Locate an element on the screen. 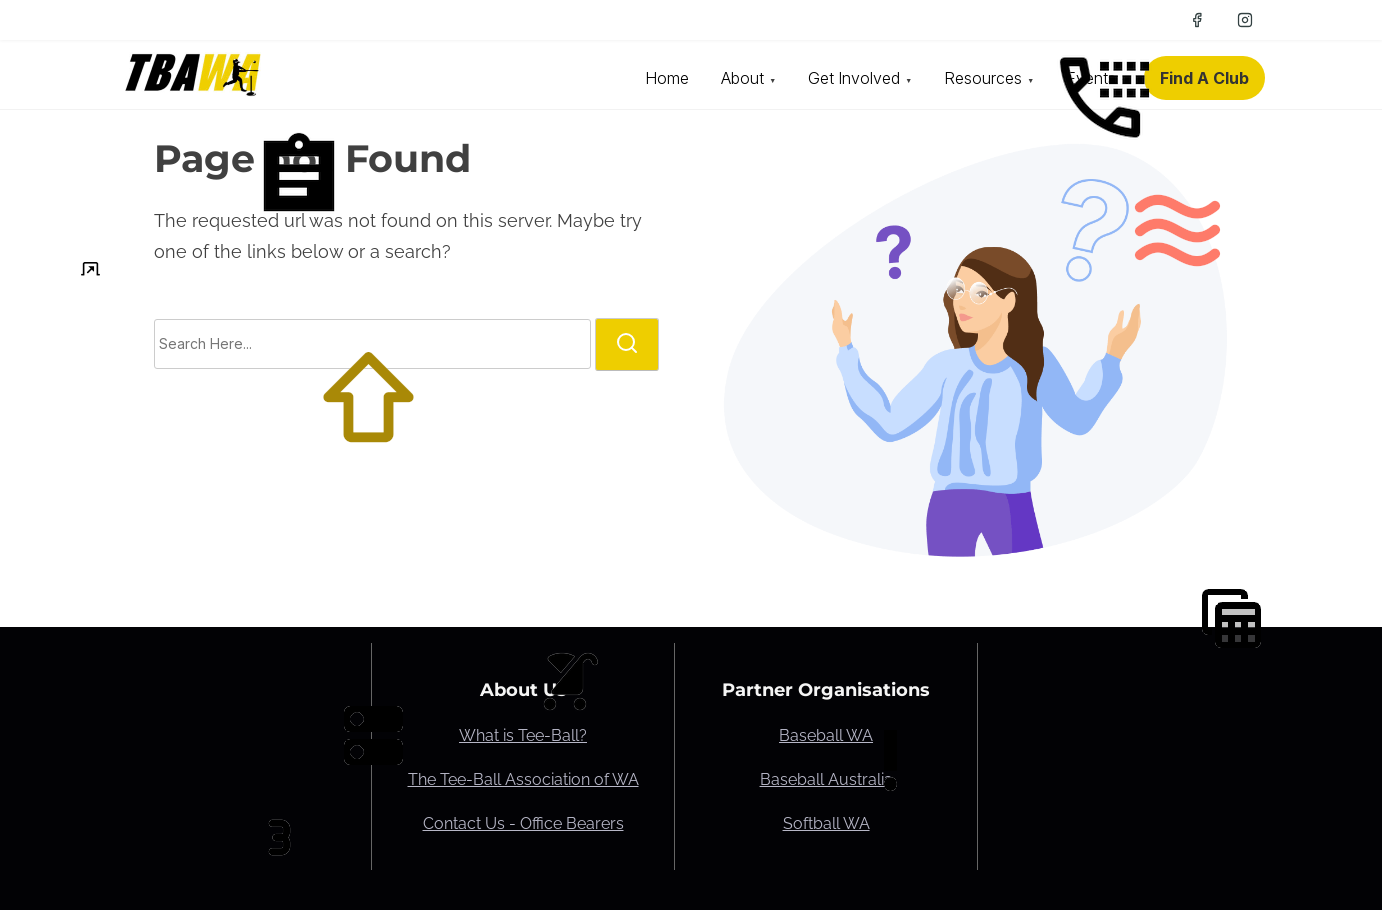 This screenshot has height=910, width=1382. access TTY/TDD accessibility calling features is located at coordinates (1104, 97).